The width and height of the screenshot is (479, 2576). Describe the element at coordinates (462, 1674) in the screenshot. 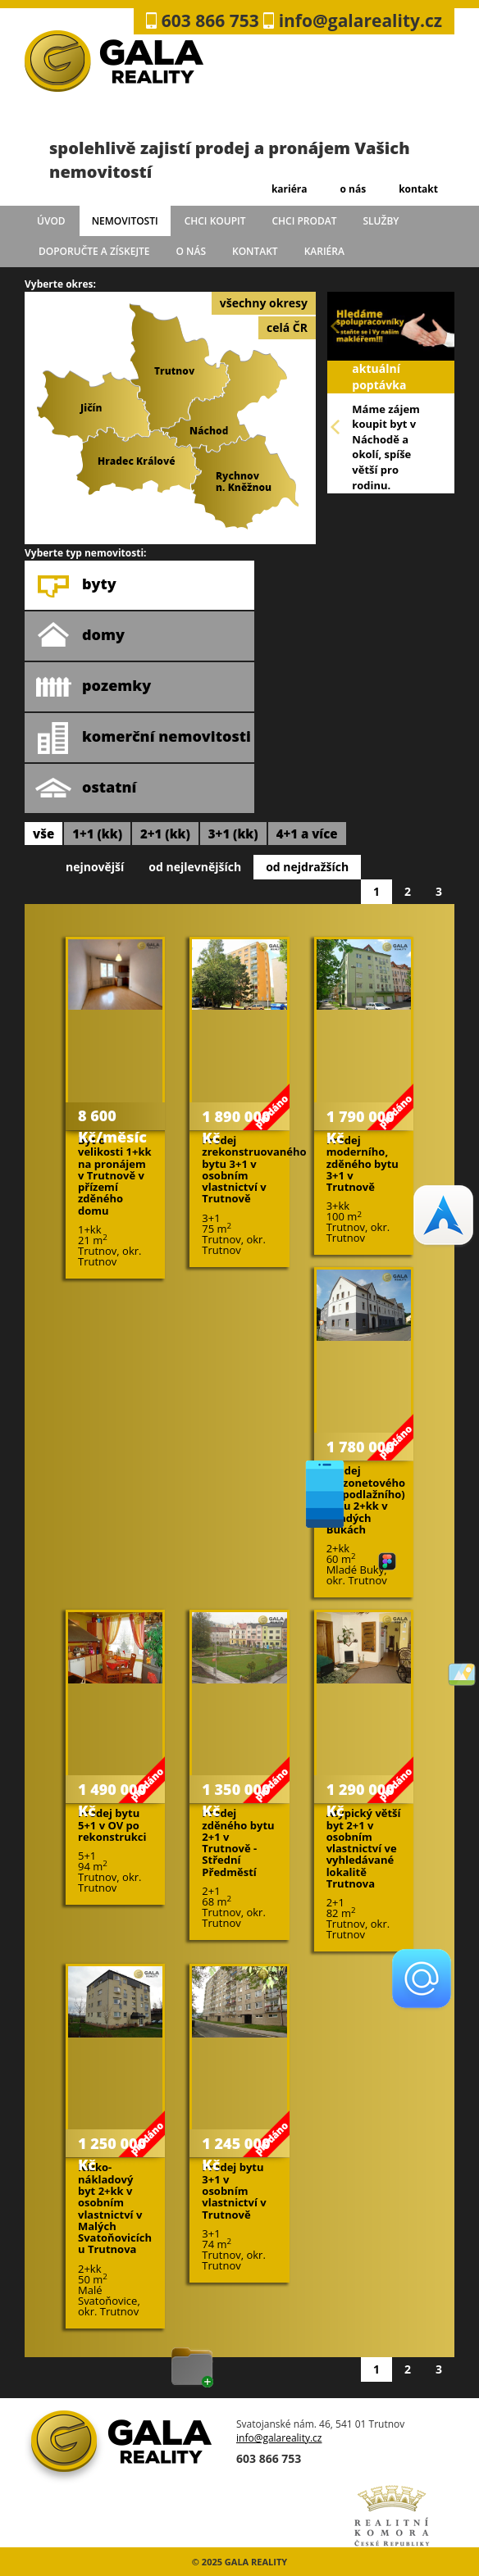

I see `open the photos app` at that location.